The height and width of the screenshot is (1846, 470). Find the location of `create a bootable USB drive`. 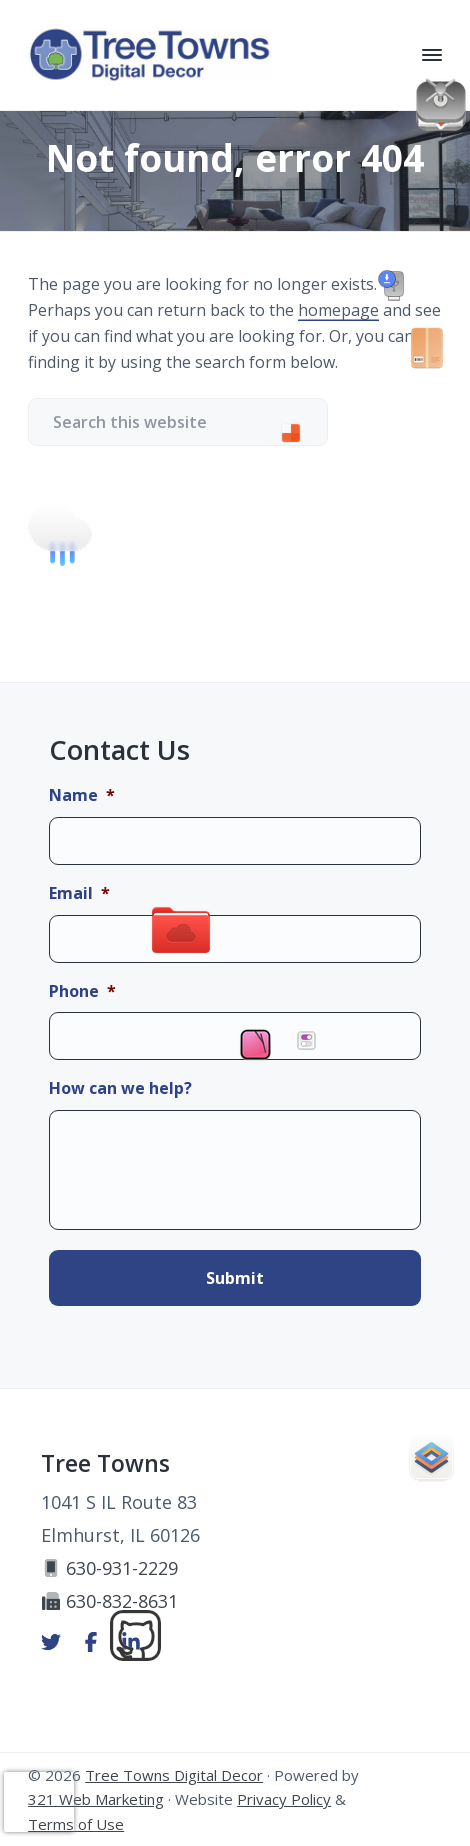

create a bootable USB drive is located at coordinates (394, 286).